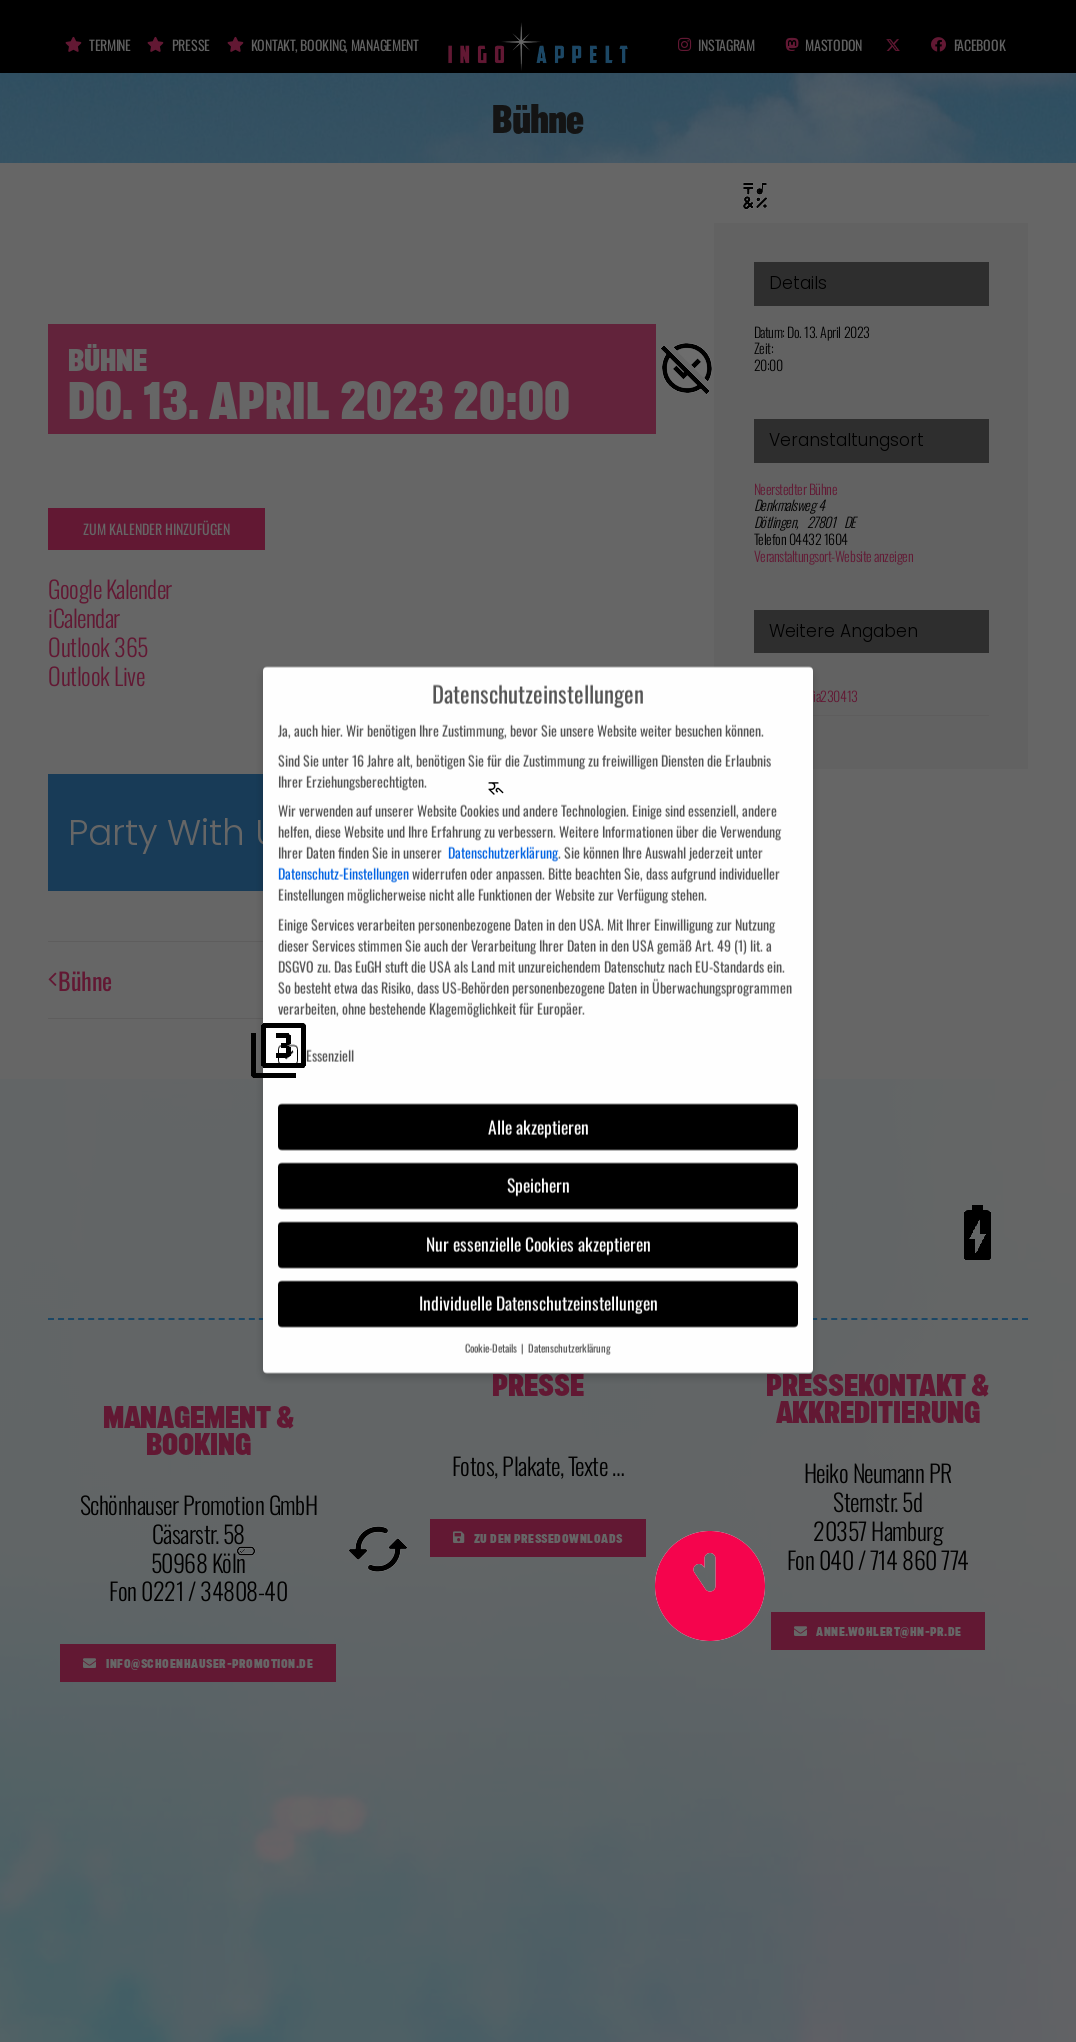  Describe the element at coordinates (687, 368) in the screenshot. I see `indicates content has been unpublished` at that location.